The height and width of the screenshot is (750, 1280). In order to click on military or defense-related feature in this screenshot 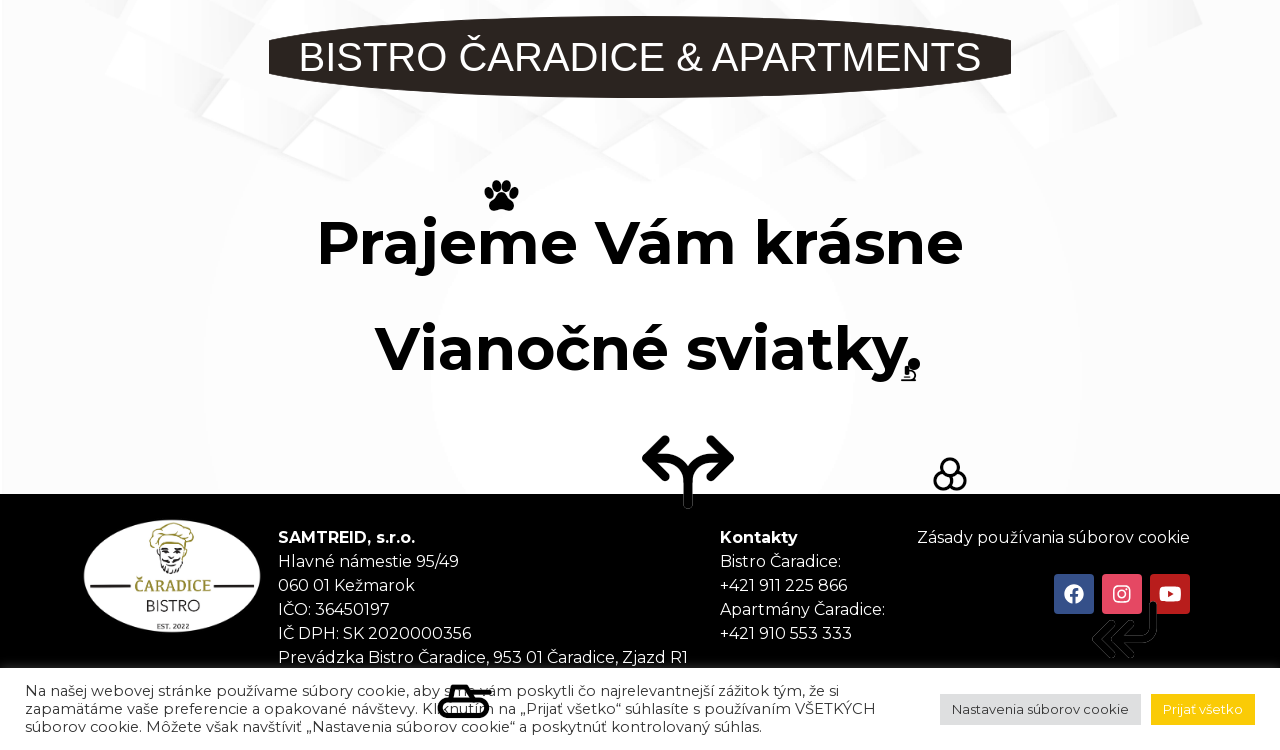, I will do `click(466, 700)`.